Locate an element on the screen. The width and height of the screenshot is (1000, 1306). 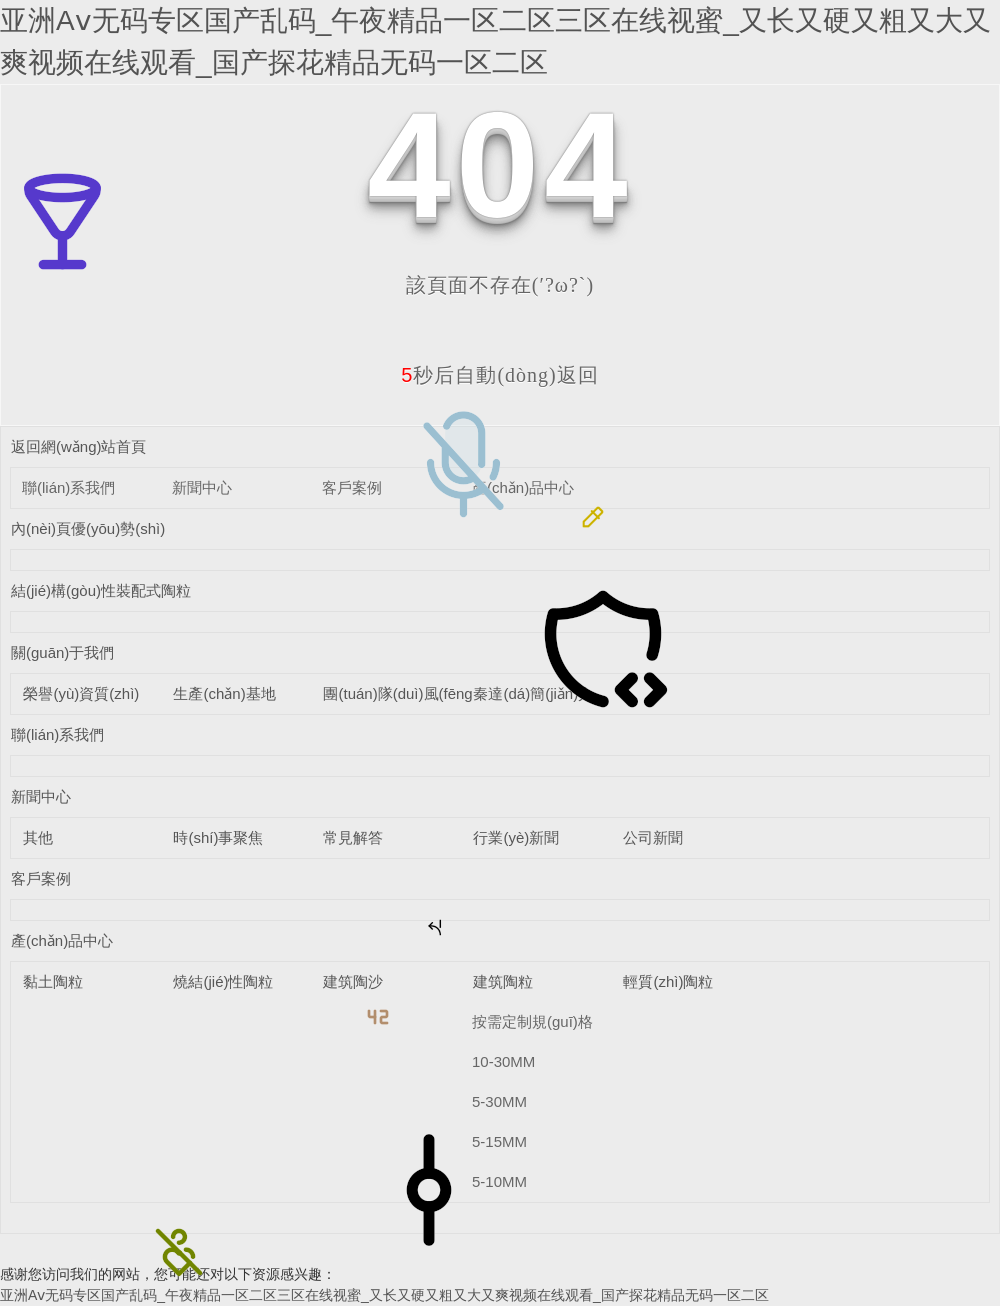
mute your microphone is located at coordinates (463, 462).